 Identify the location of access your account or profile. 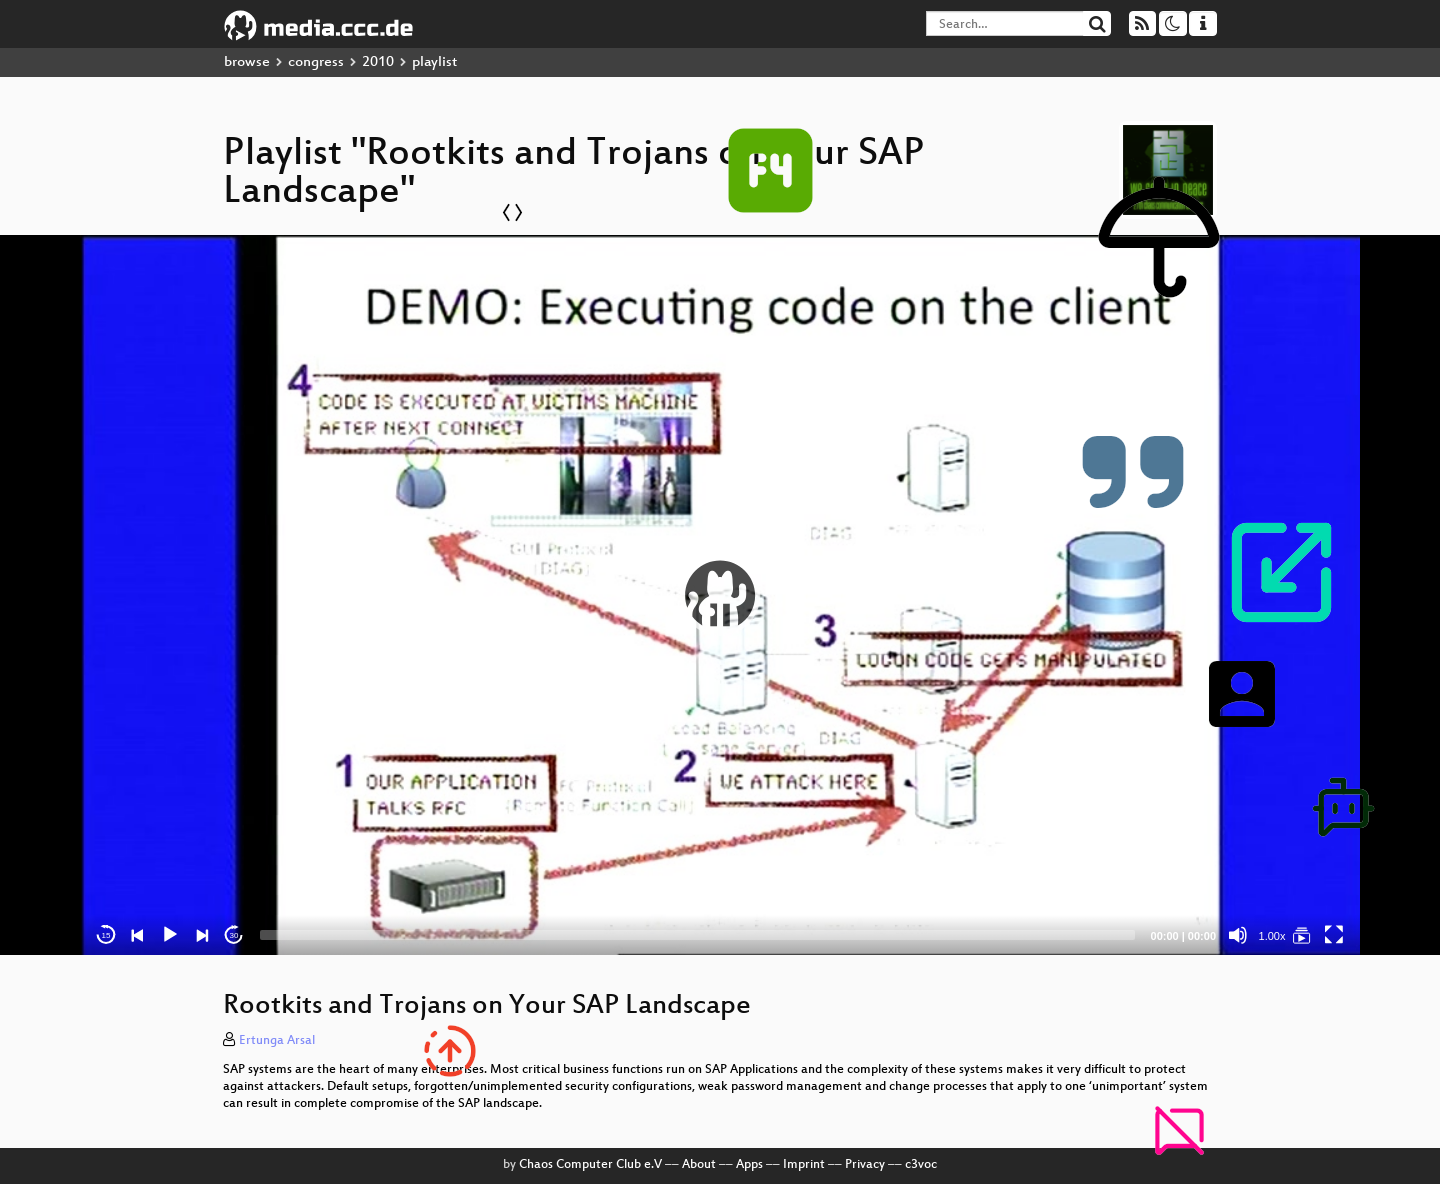
(1242, 694).